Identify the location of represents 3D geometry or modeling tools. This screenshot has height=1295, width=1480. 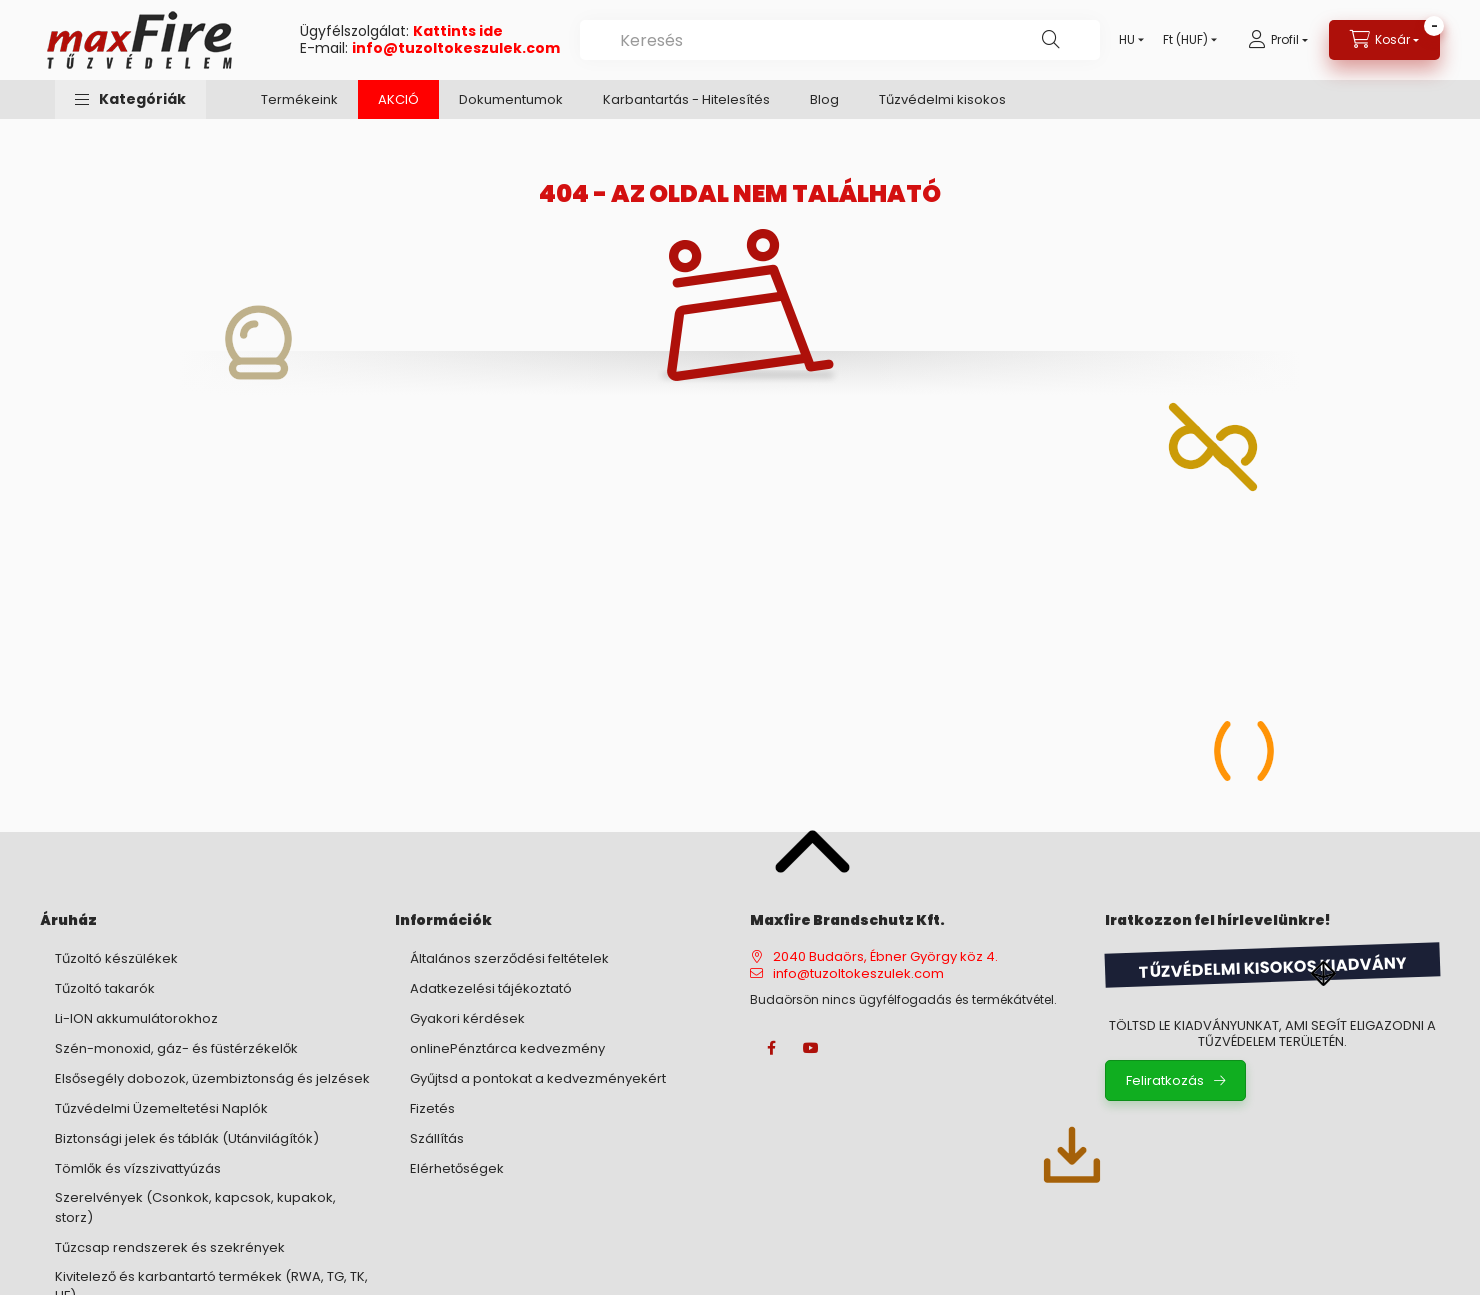
(1323, 973).